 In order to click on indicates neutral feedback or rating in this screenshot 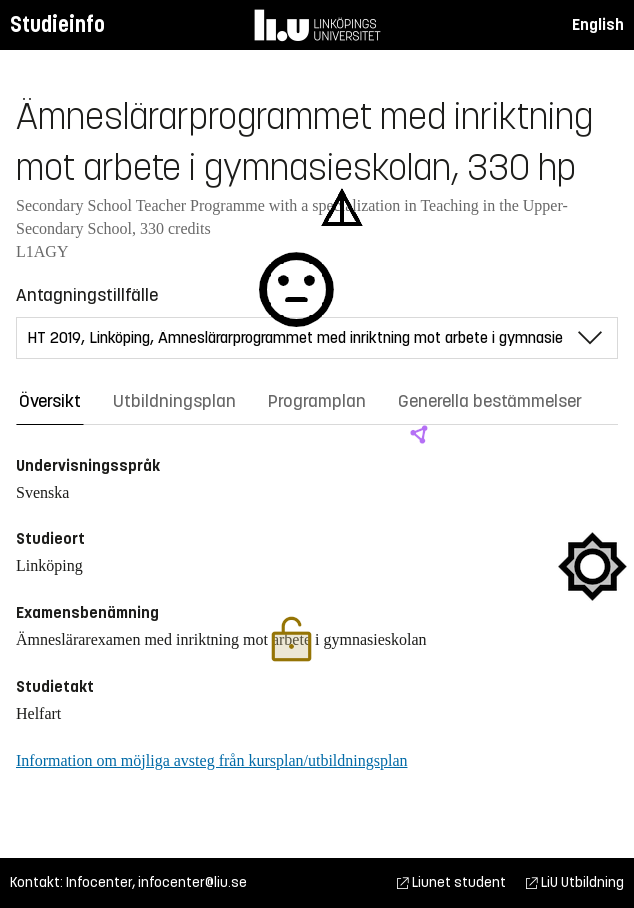, I will do `click(296, 289)`.